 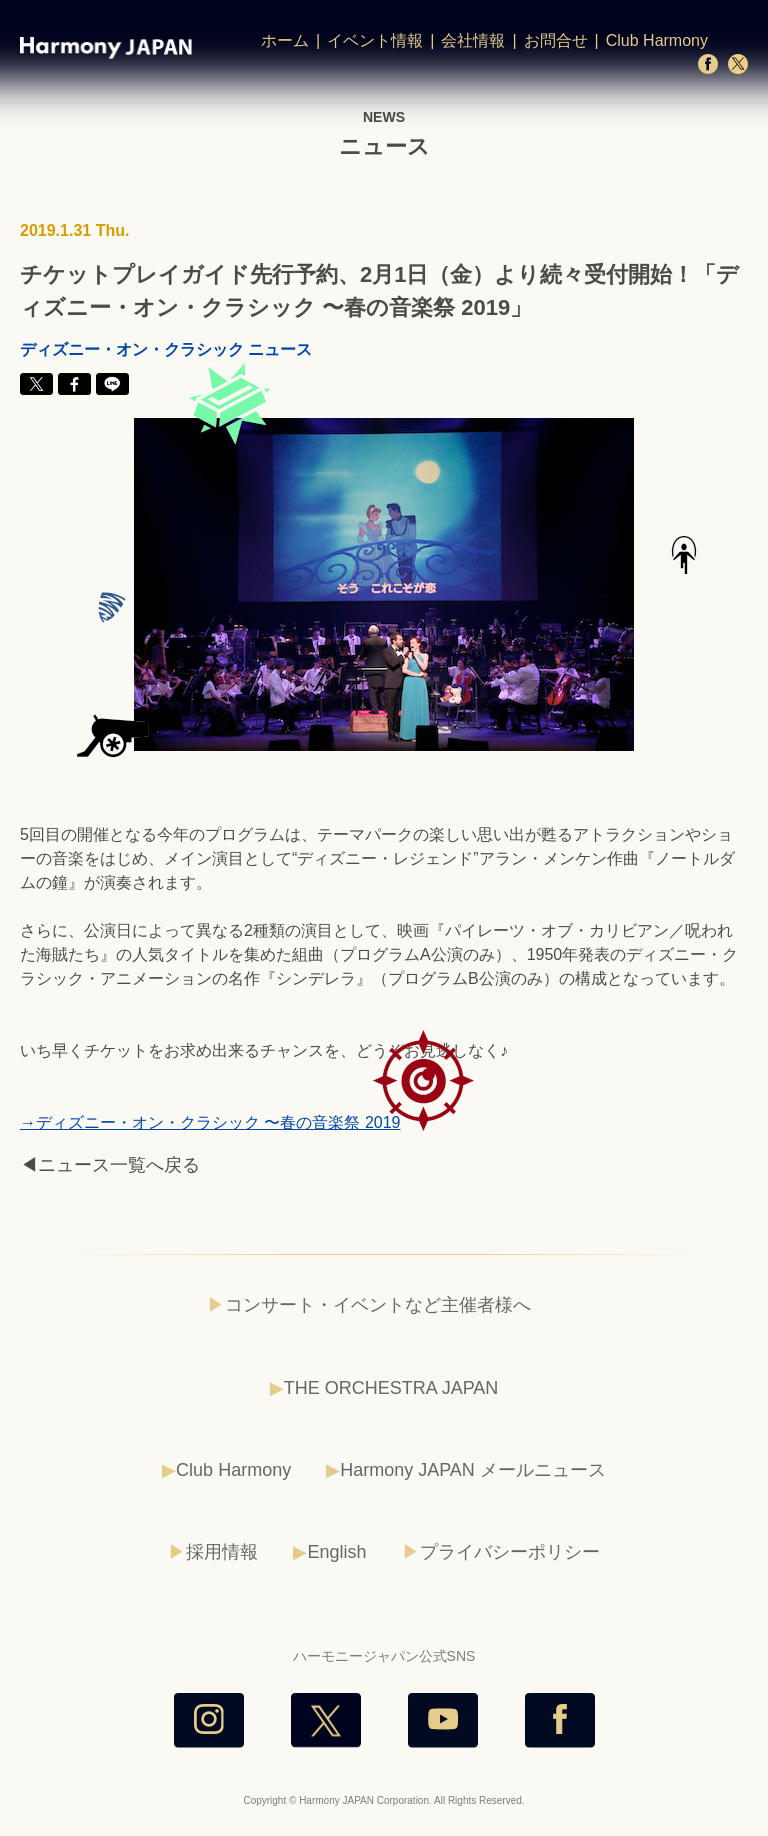 What do you see at coordinates (111, 607) in the screenshot?
I see `equip zebra-patterned shield armor` at bounding box center [111, 607].